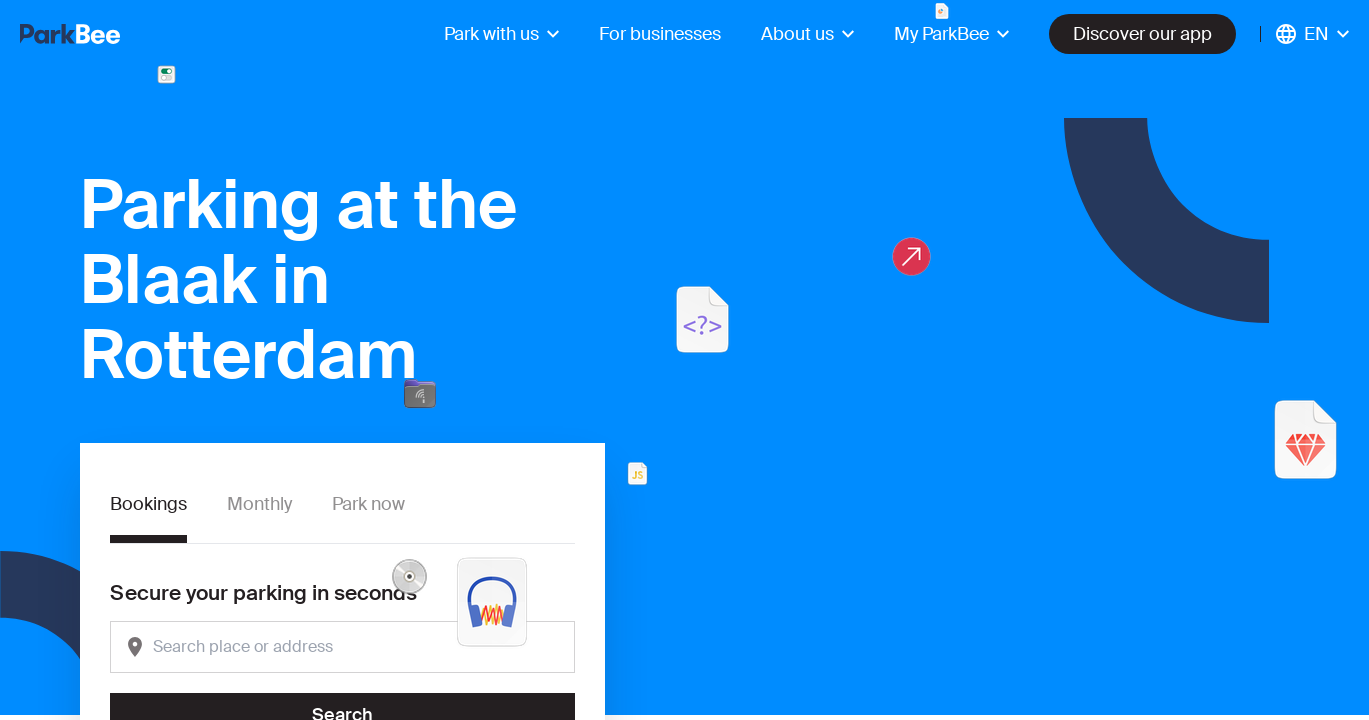  What do you see at coordinates (942, 11) in the screenshot?
I see `open a presentation file` at bounding box center [942, 11].